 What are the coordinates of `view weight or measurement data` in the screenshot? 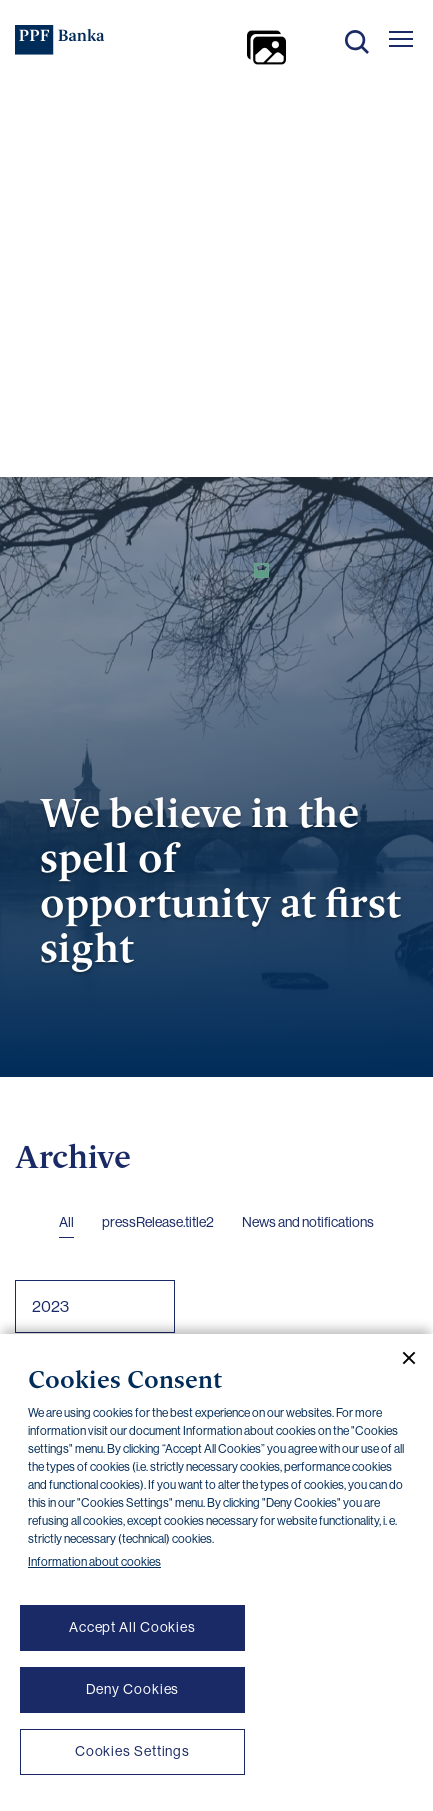 It's located at (261, 570).